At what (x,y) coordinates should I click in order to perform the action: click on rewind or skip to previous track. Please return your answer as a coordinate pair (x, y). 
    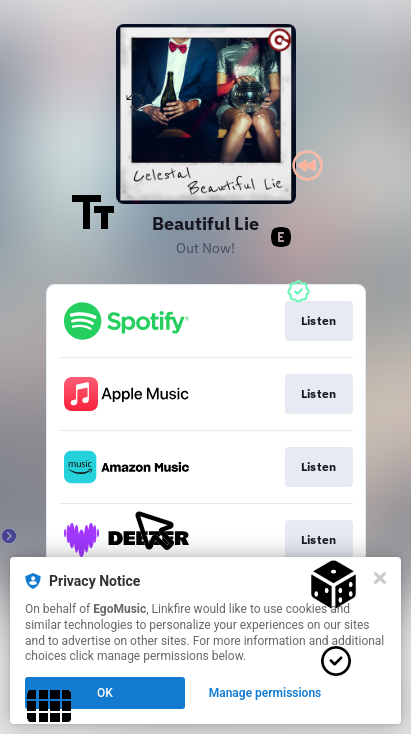
    Looking at the image, I should click on (307, 165).